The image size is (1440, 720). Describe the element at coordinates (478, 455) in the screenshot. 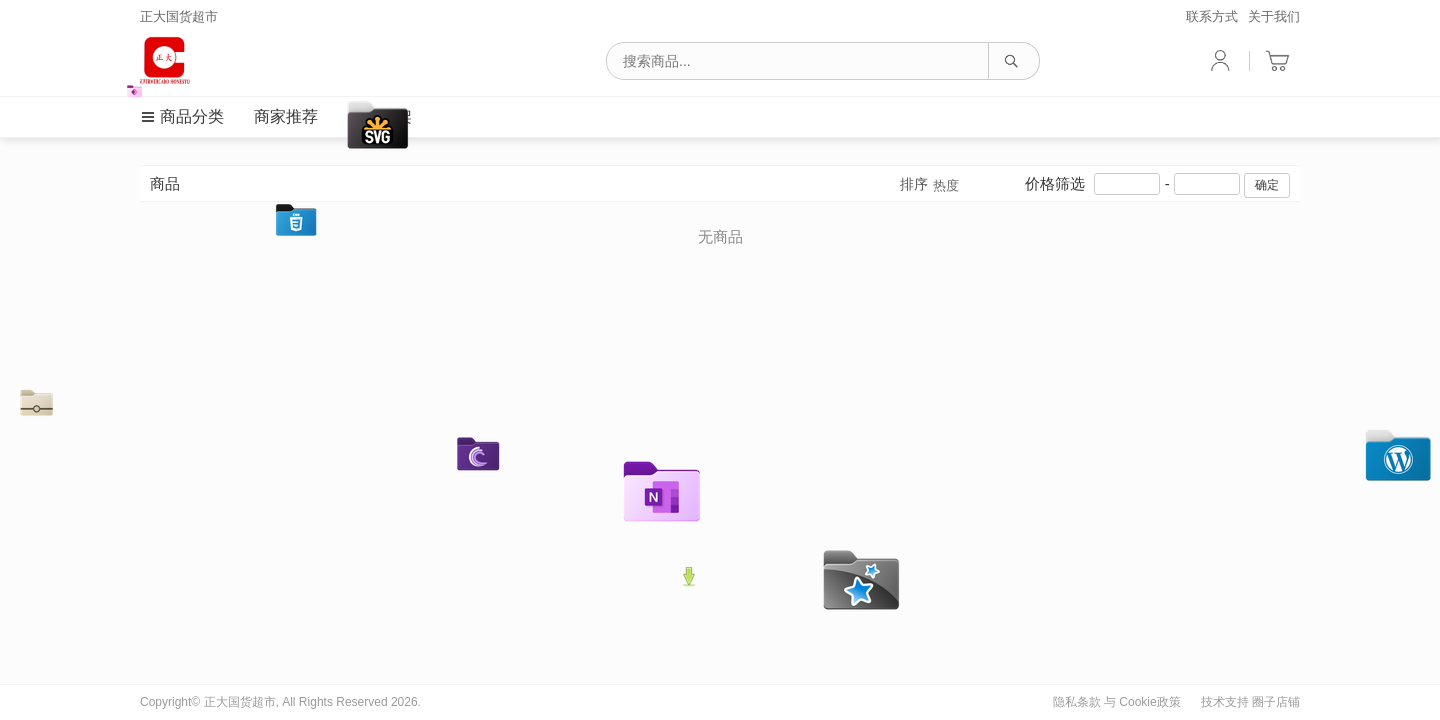

I see `open folder containing bittorrent downloads` at that location.